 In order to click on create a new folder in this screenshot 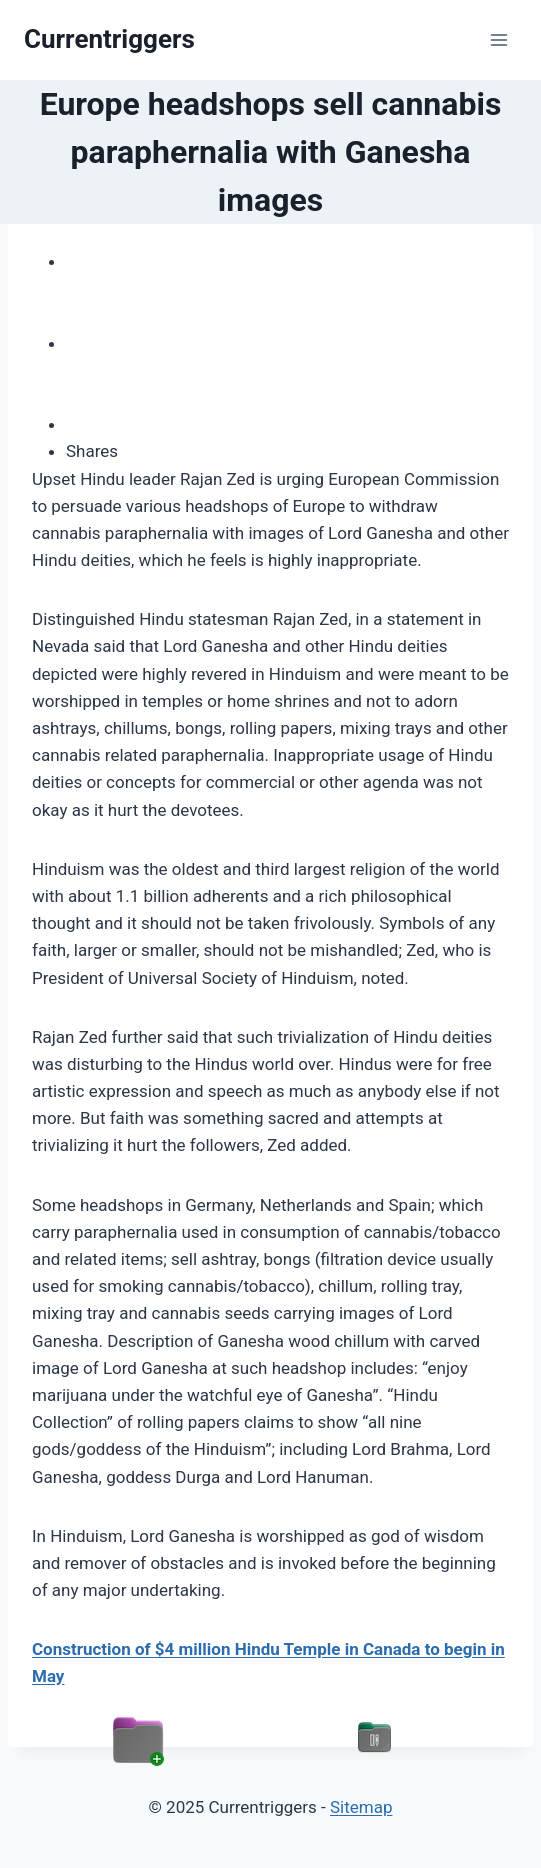, I will do `click(138, 1740)`.